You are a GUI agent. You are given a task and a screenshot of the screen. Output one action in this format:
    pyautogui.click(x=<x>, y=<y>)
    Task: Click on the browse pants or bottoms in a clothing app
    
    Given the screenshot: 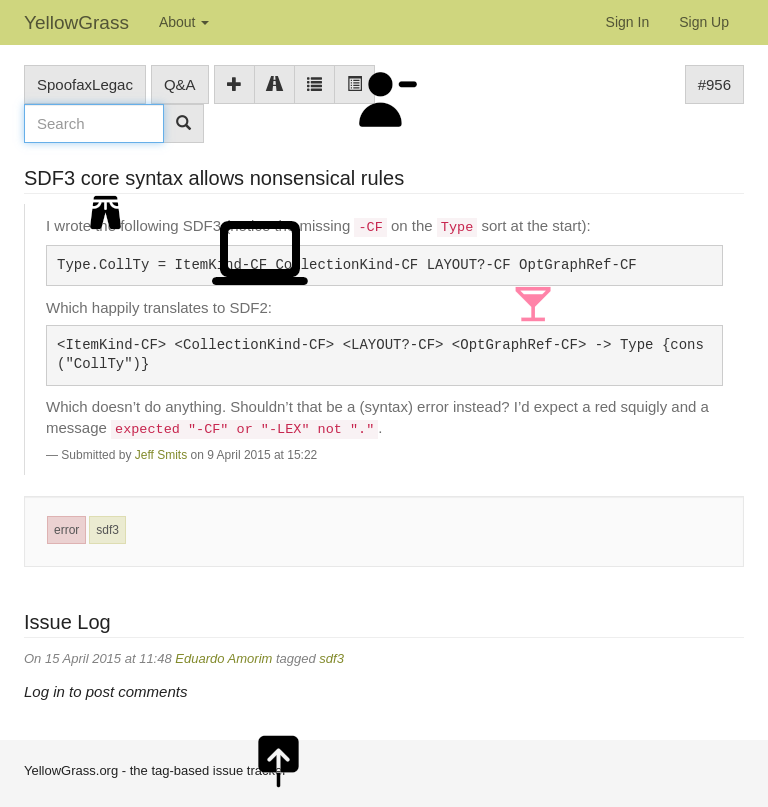 What is the action you would take?
    pyautogui.click(x=105, y=212)
    